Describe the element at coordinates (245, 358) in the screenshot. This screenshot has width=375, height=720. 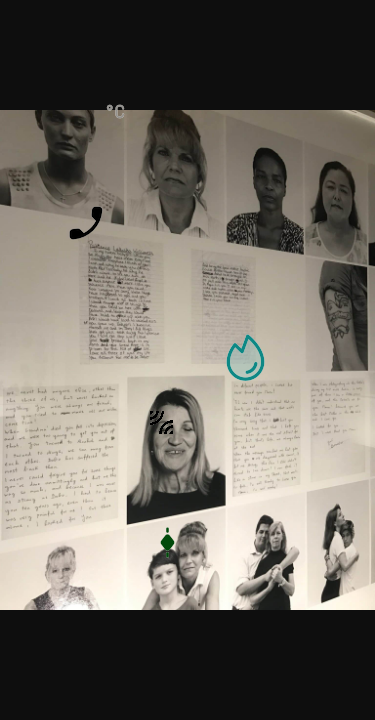
I see `indicates trending or hot content` at that location.